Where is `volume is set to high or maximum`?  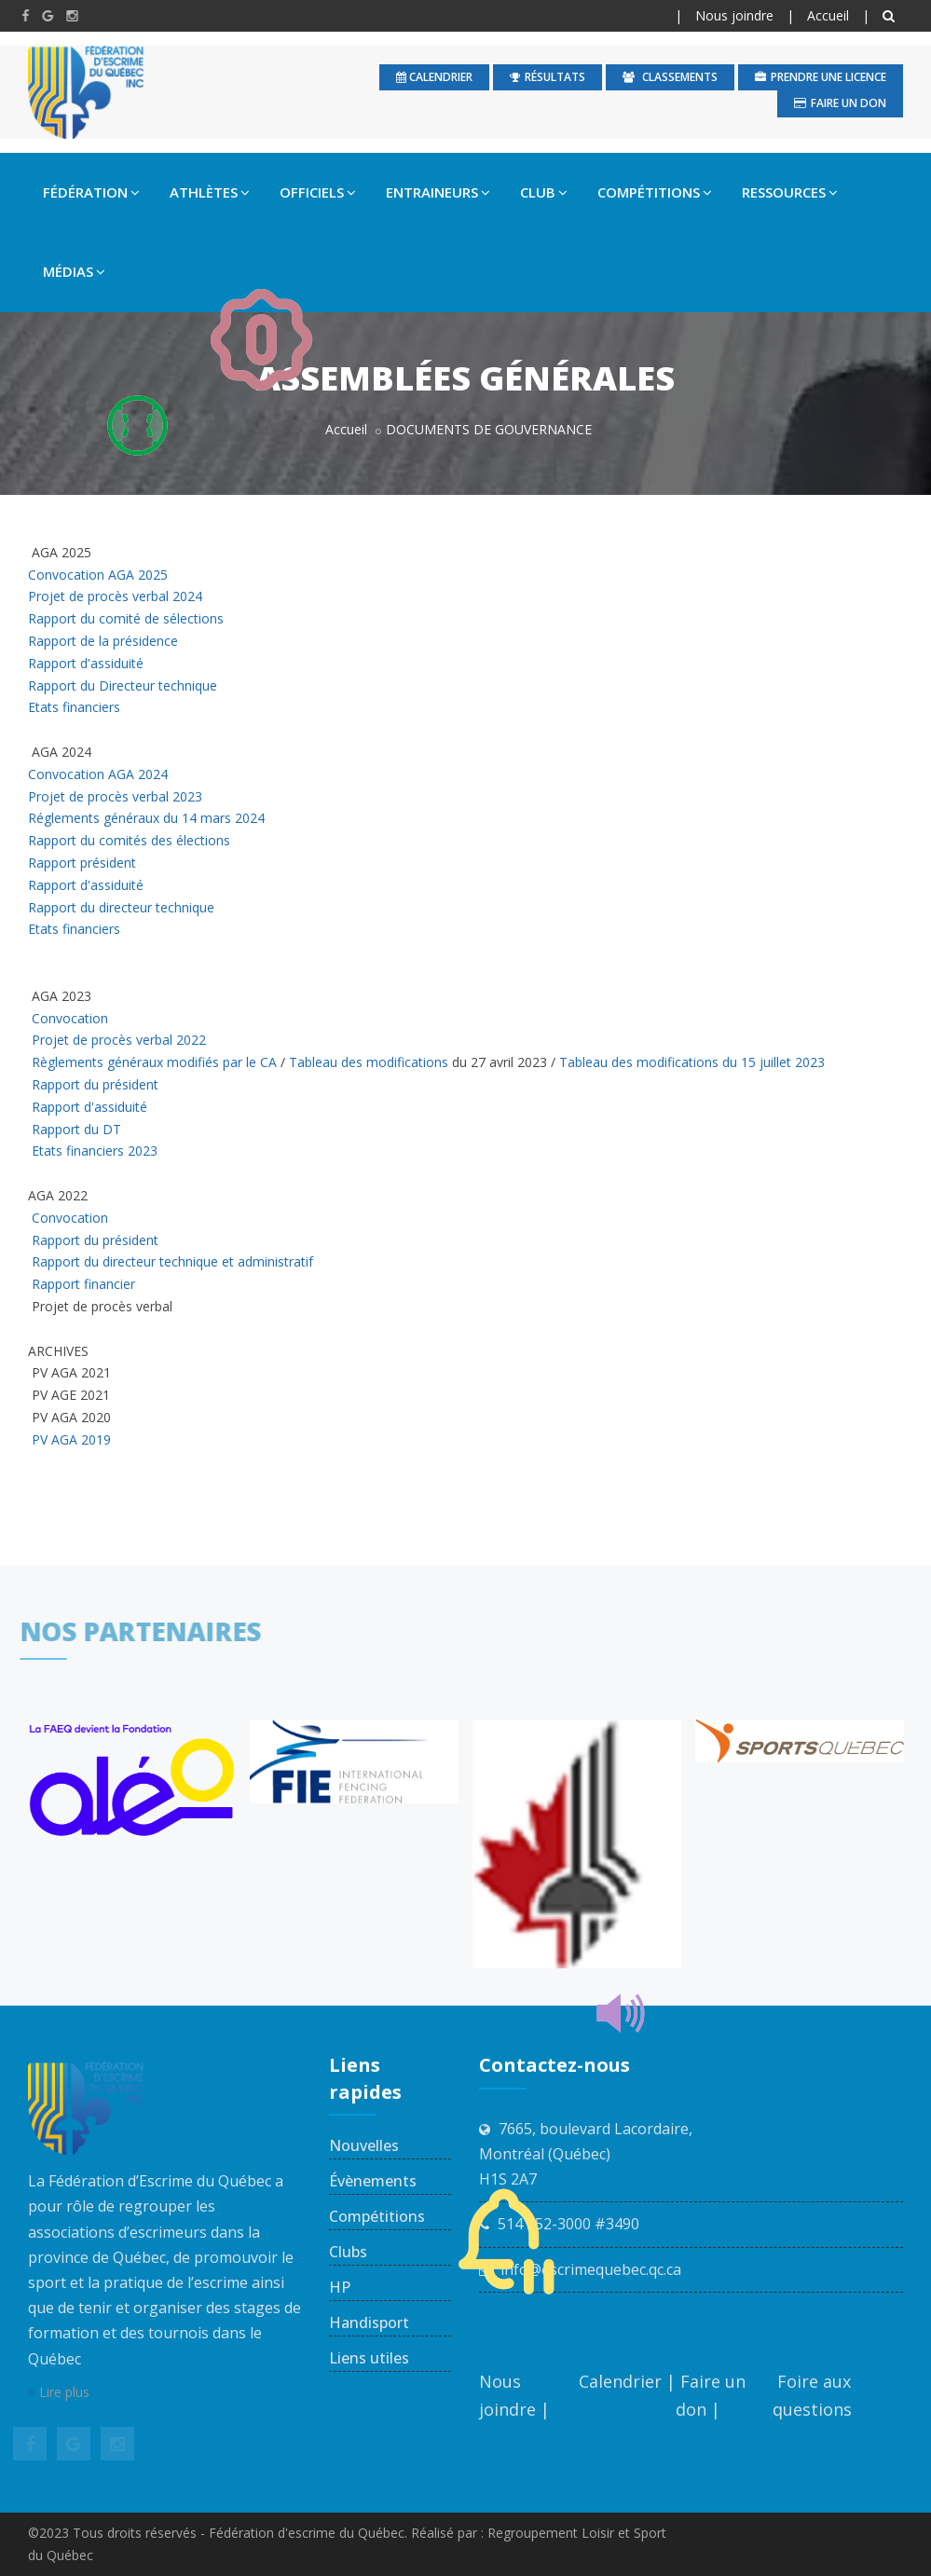 volume is set to high or maximum is located at coordinates (621, 2013).